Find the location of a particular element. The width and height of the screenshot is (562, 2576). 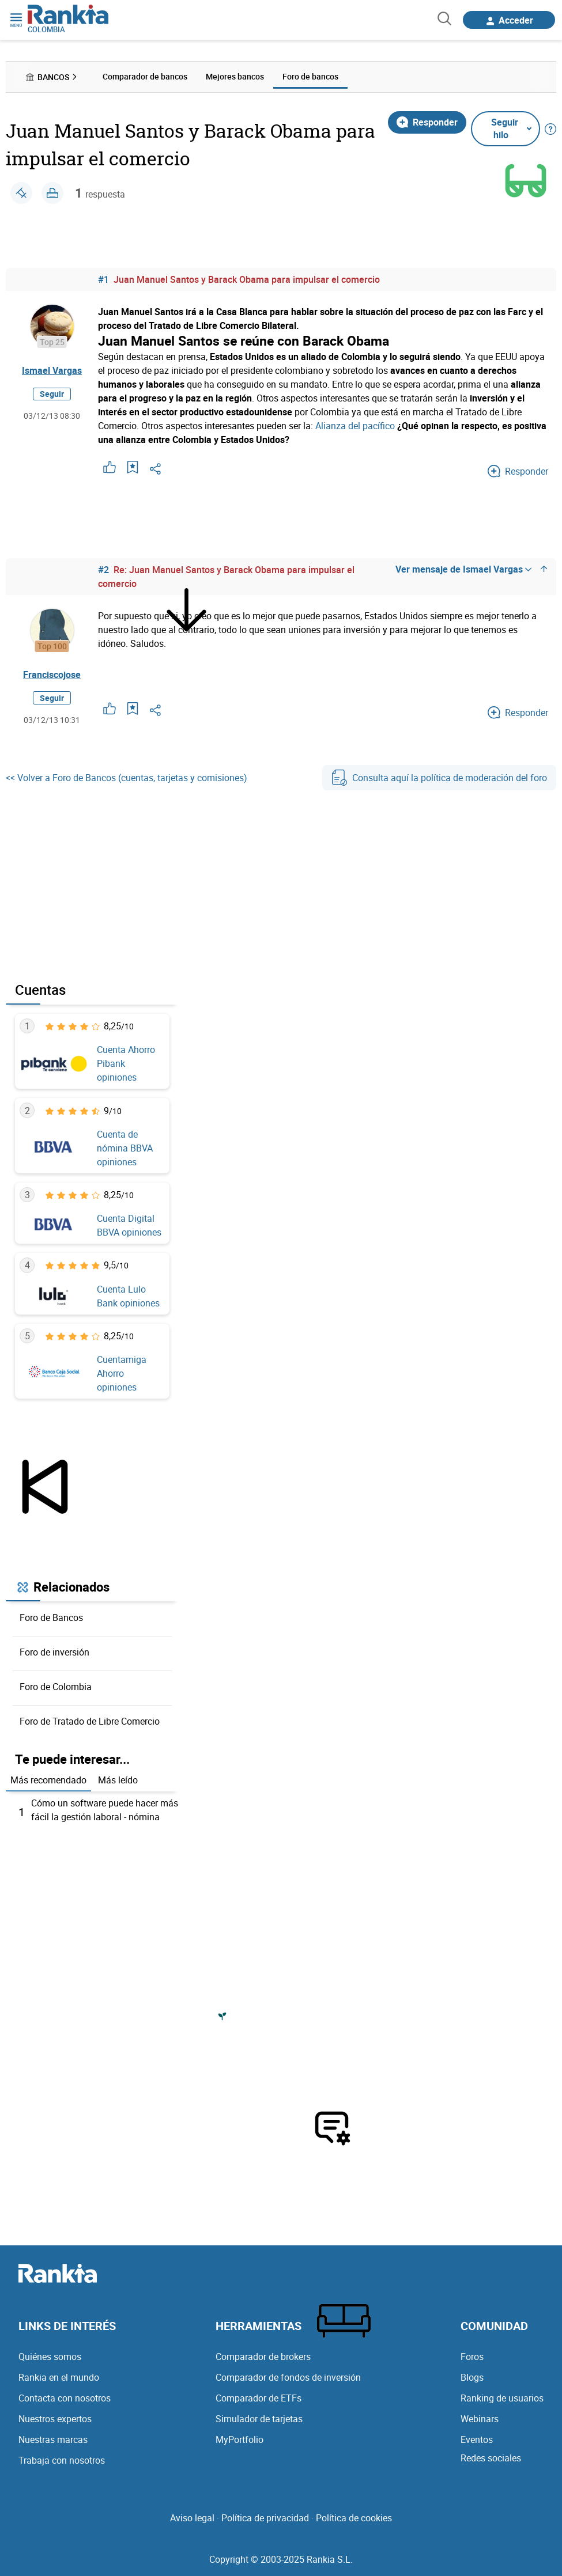

scroll down or view more content is located at coordinates (186, 609).